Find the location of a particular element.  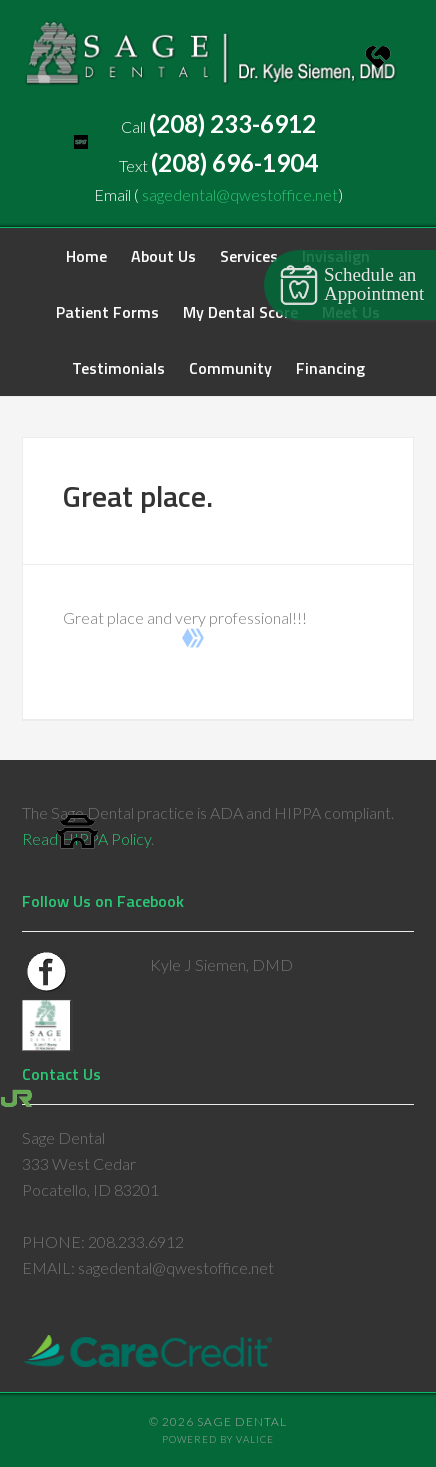

stackpath company logo is located at coordinates (81, 142).